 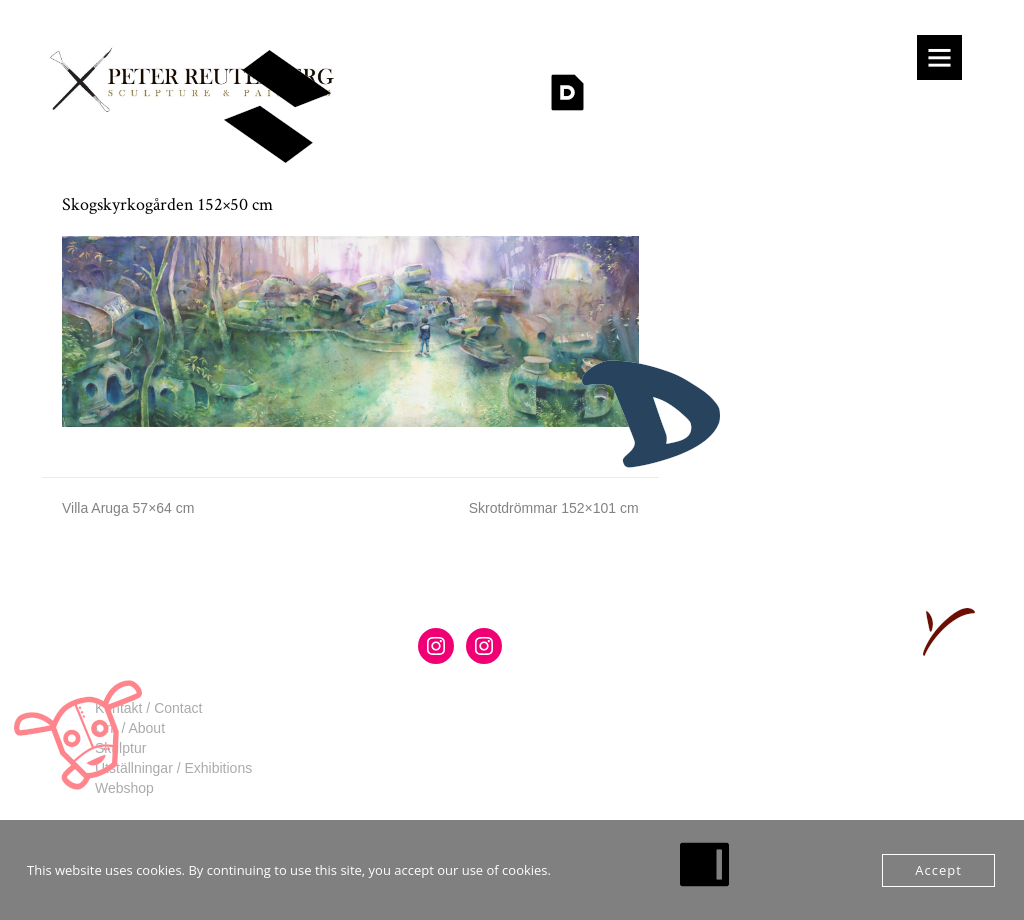 What do you see at coordinates (277, 106) in the screenshot?
I see `nanostores library logo` at bounding box center [277, 106].